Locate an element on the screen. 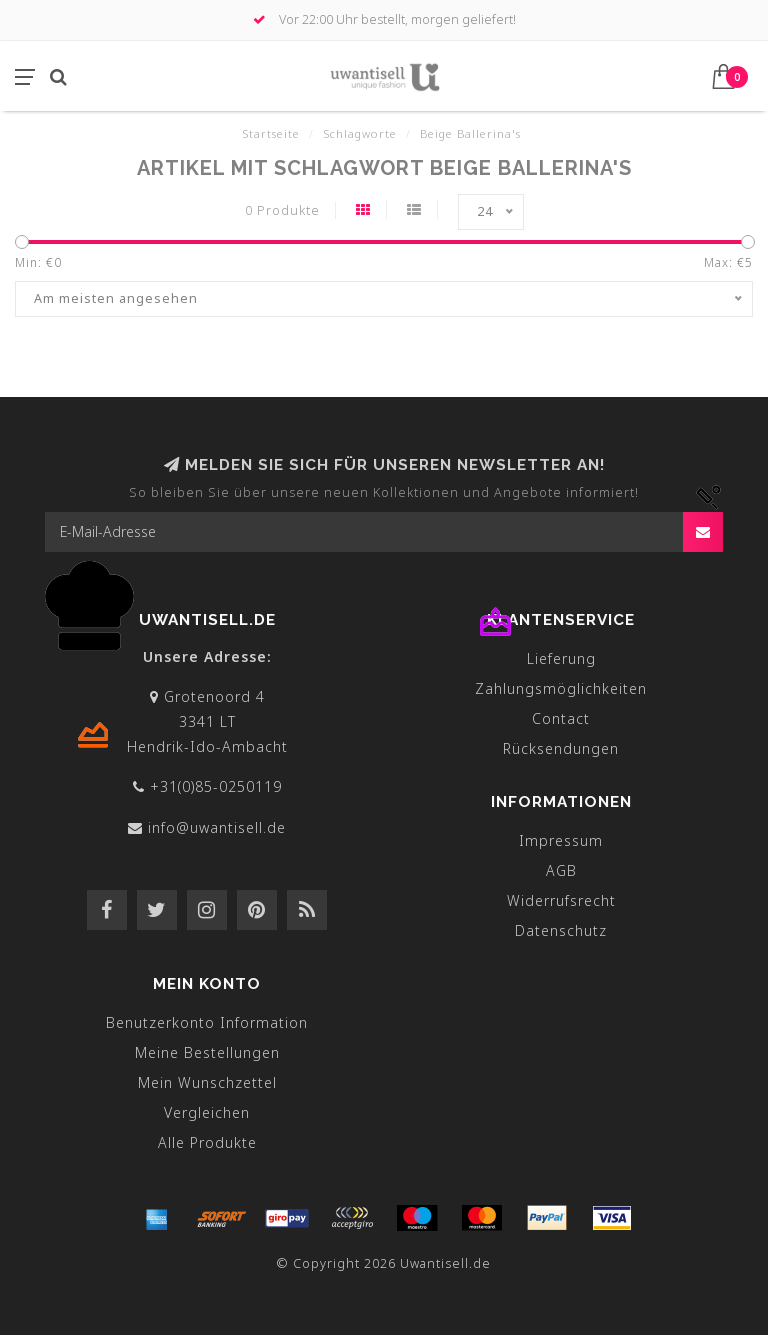 The height and width of the screenshot is (1335, 768). view birthday or celebration reminders is located at coordinates (495, 621).